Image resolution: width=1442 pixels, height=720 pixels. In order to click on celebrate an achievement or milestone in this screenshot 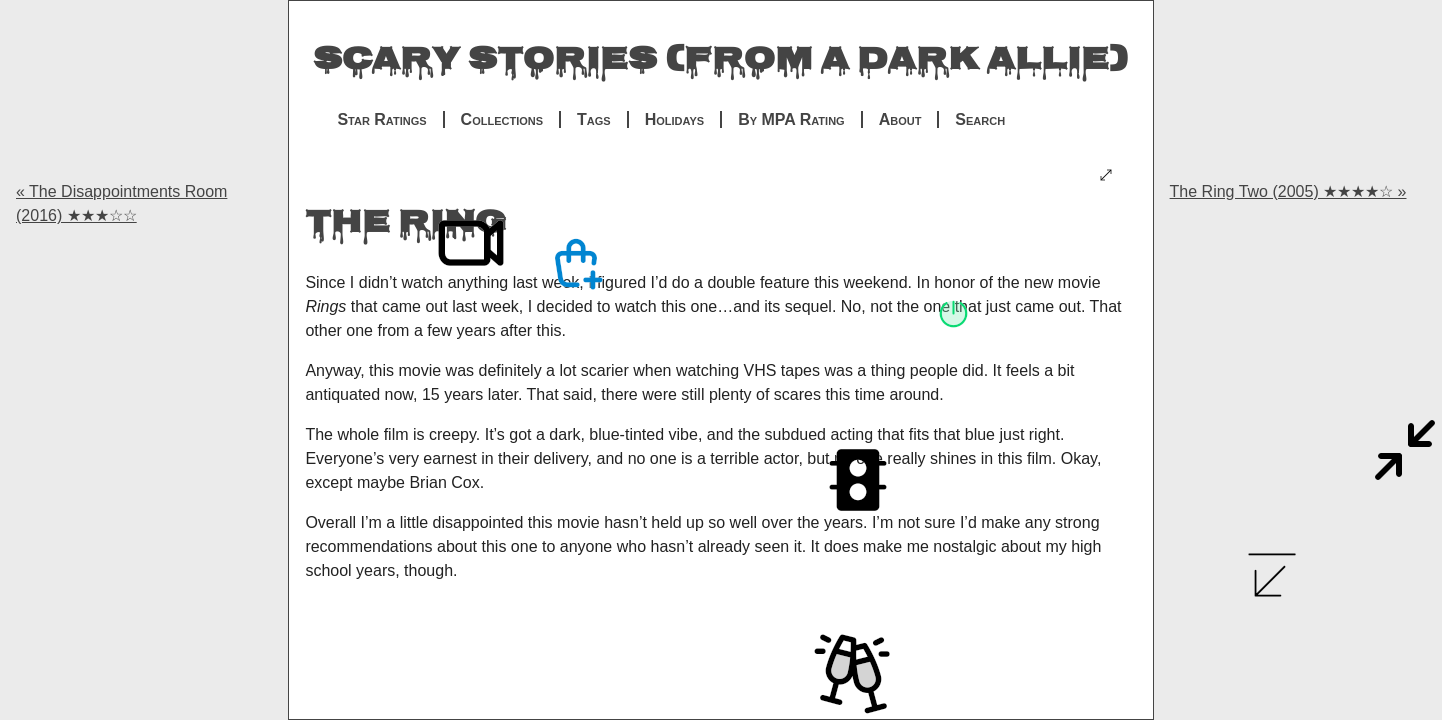, I will do `click(853, 673)`.